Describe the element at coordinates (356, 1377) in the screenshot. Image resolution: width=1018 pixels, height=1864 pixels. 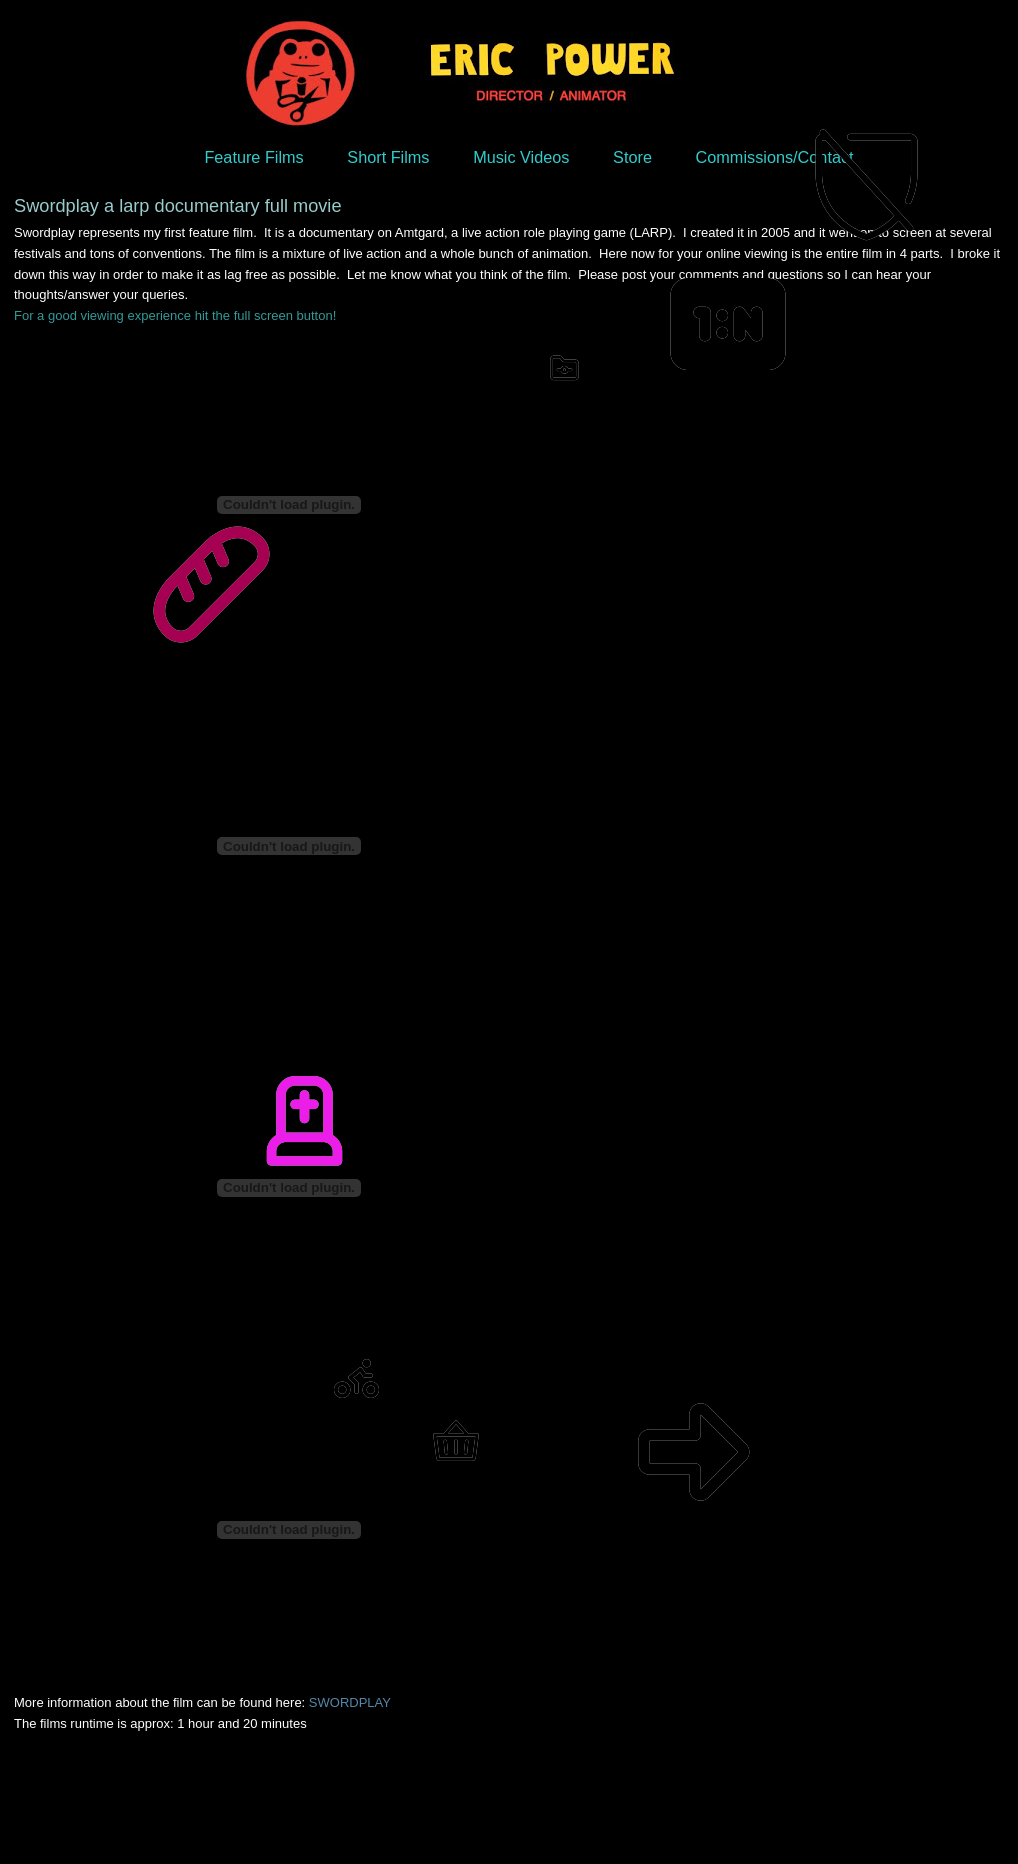
I see `access bike or cycling options` at that location.